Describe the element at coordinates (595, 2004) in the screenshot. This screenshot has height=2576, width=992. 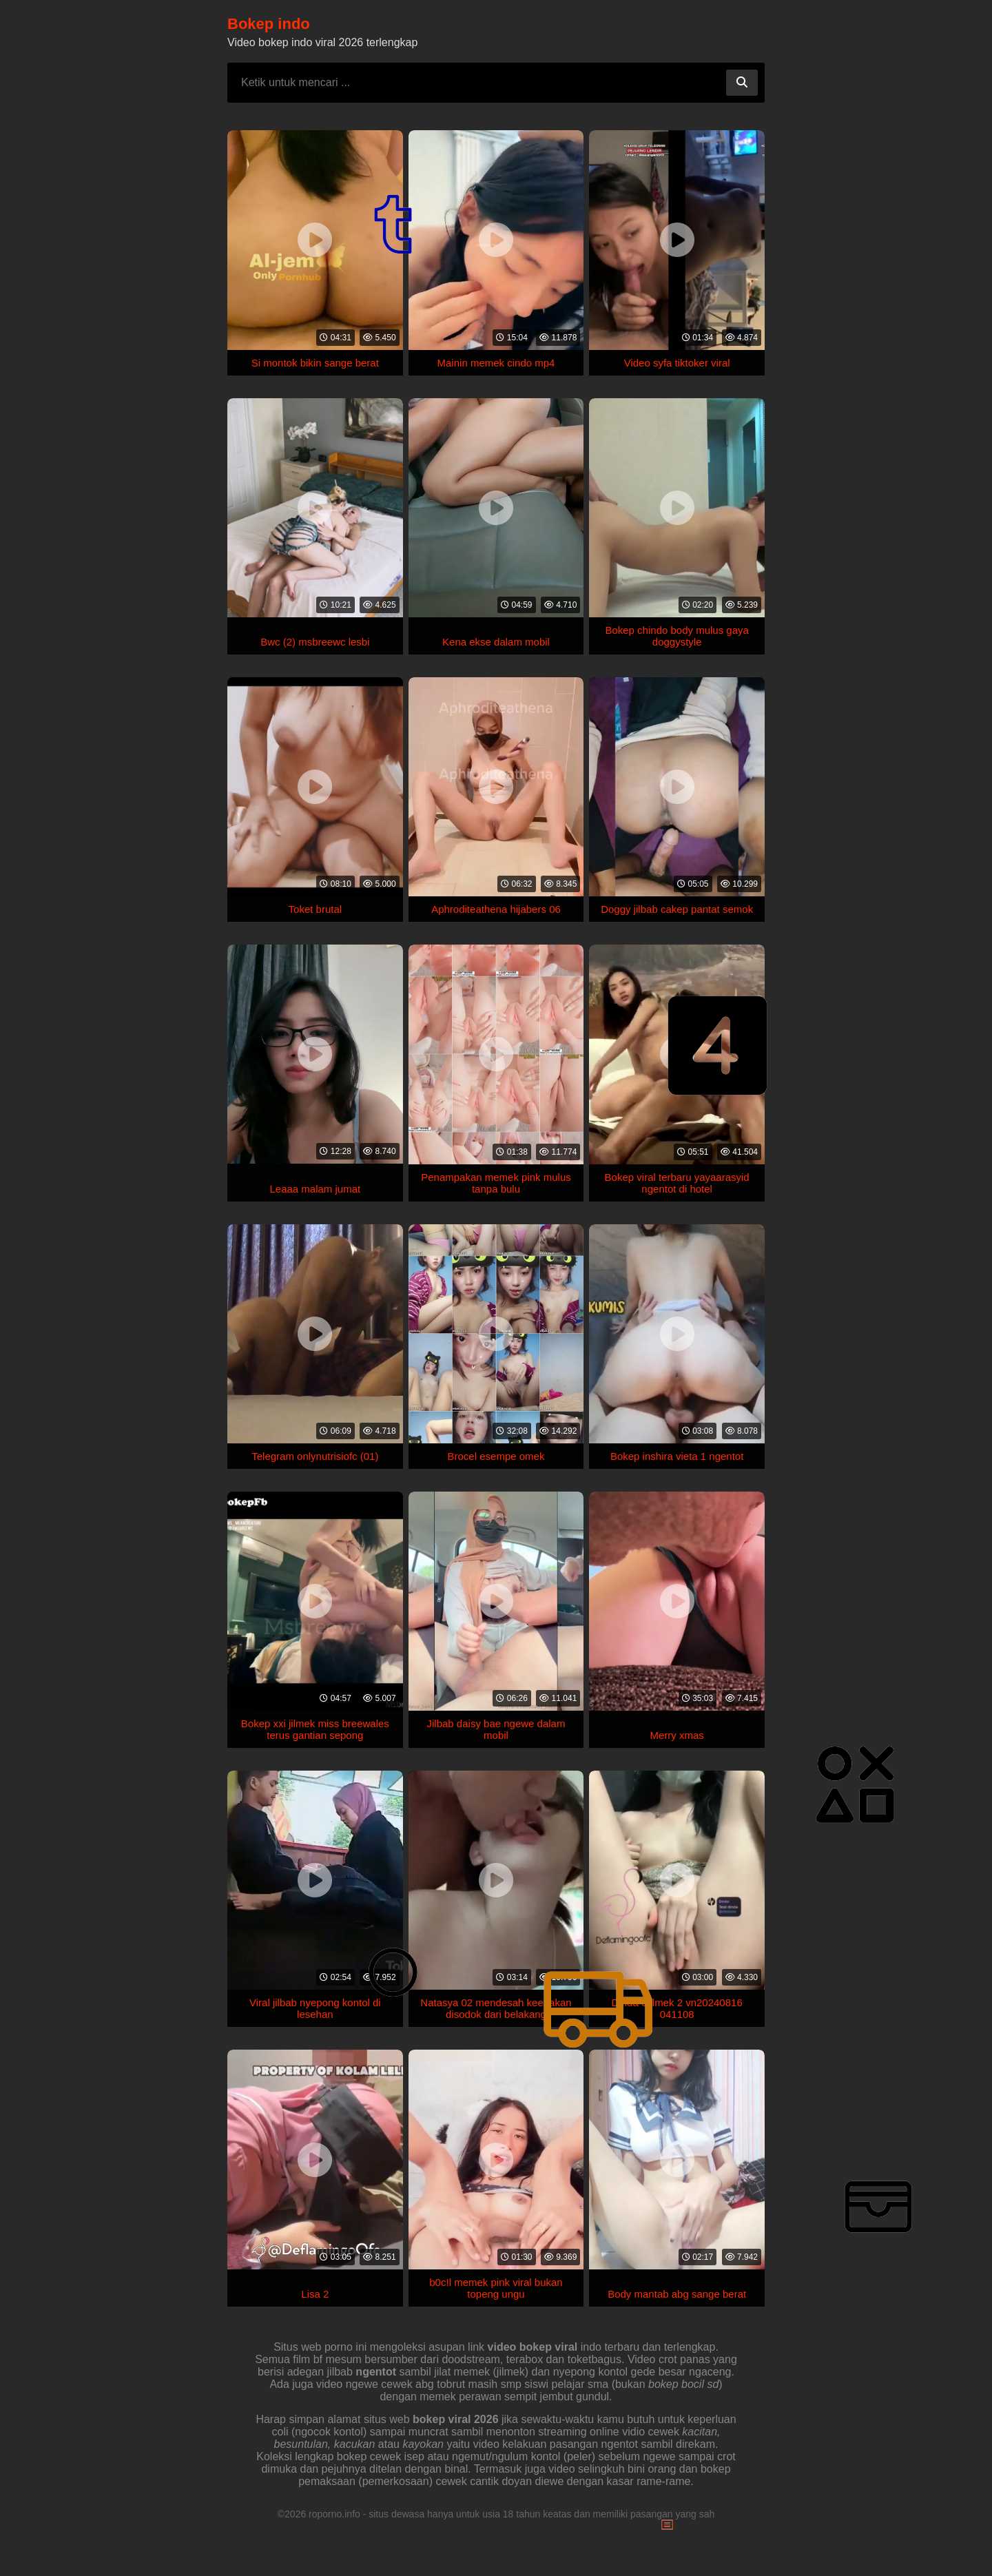
I see `track your delivery status` at that location.